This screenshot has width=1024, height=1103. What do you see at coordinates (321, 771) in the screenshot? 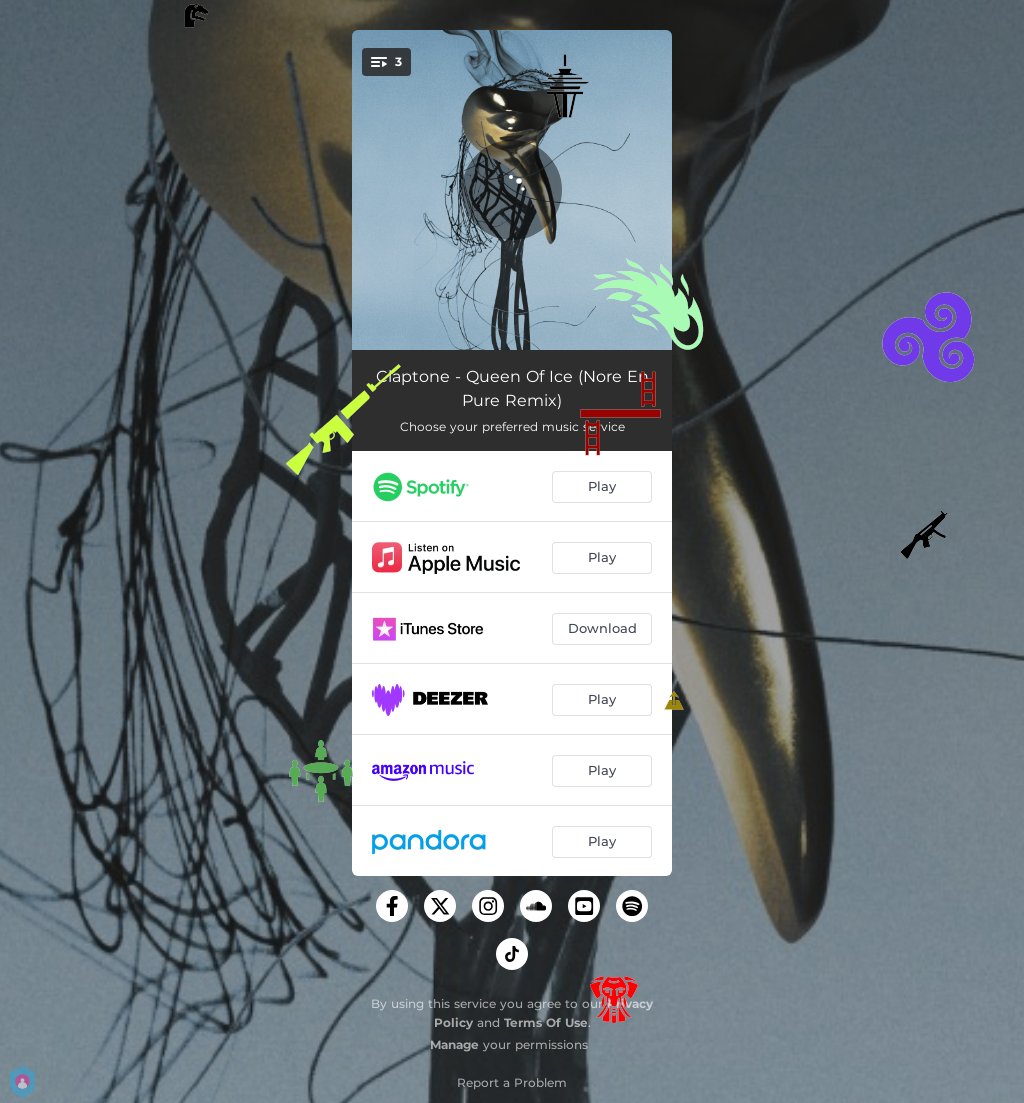
I see `join or schedule a meeting` at bounding box center [321, 771].